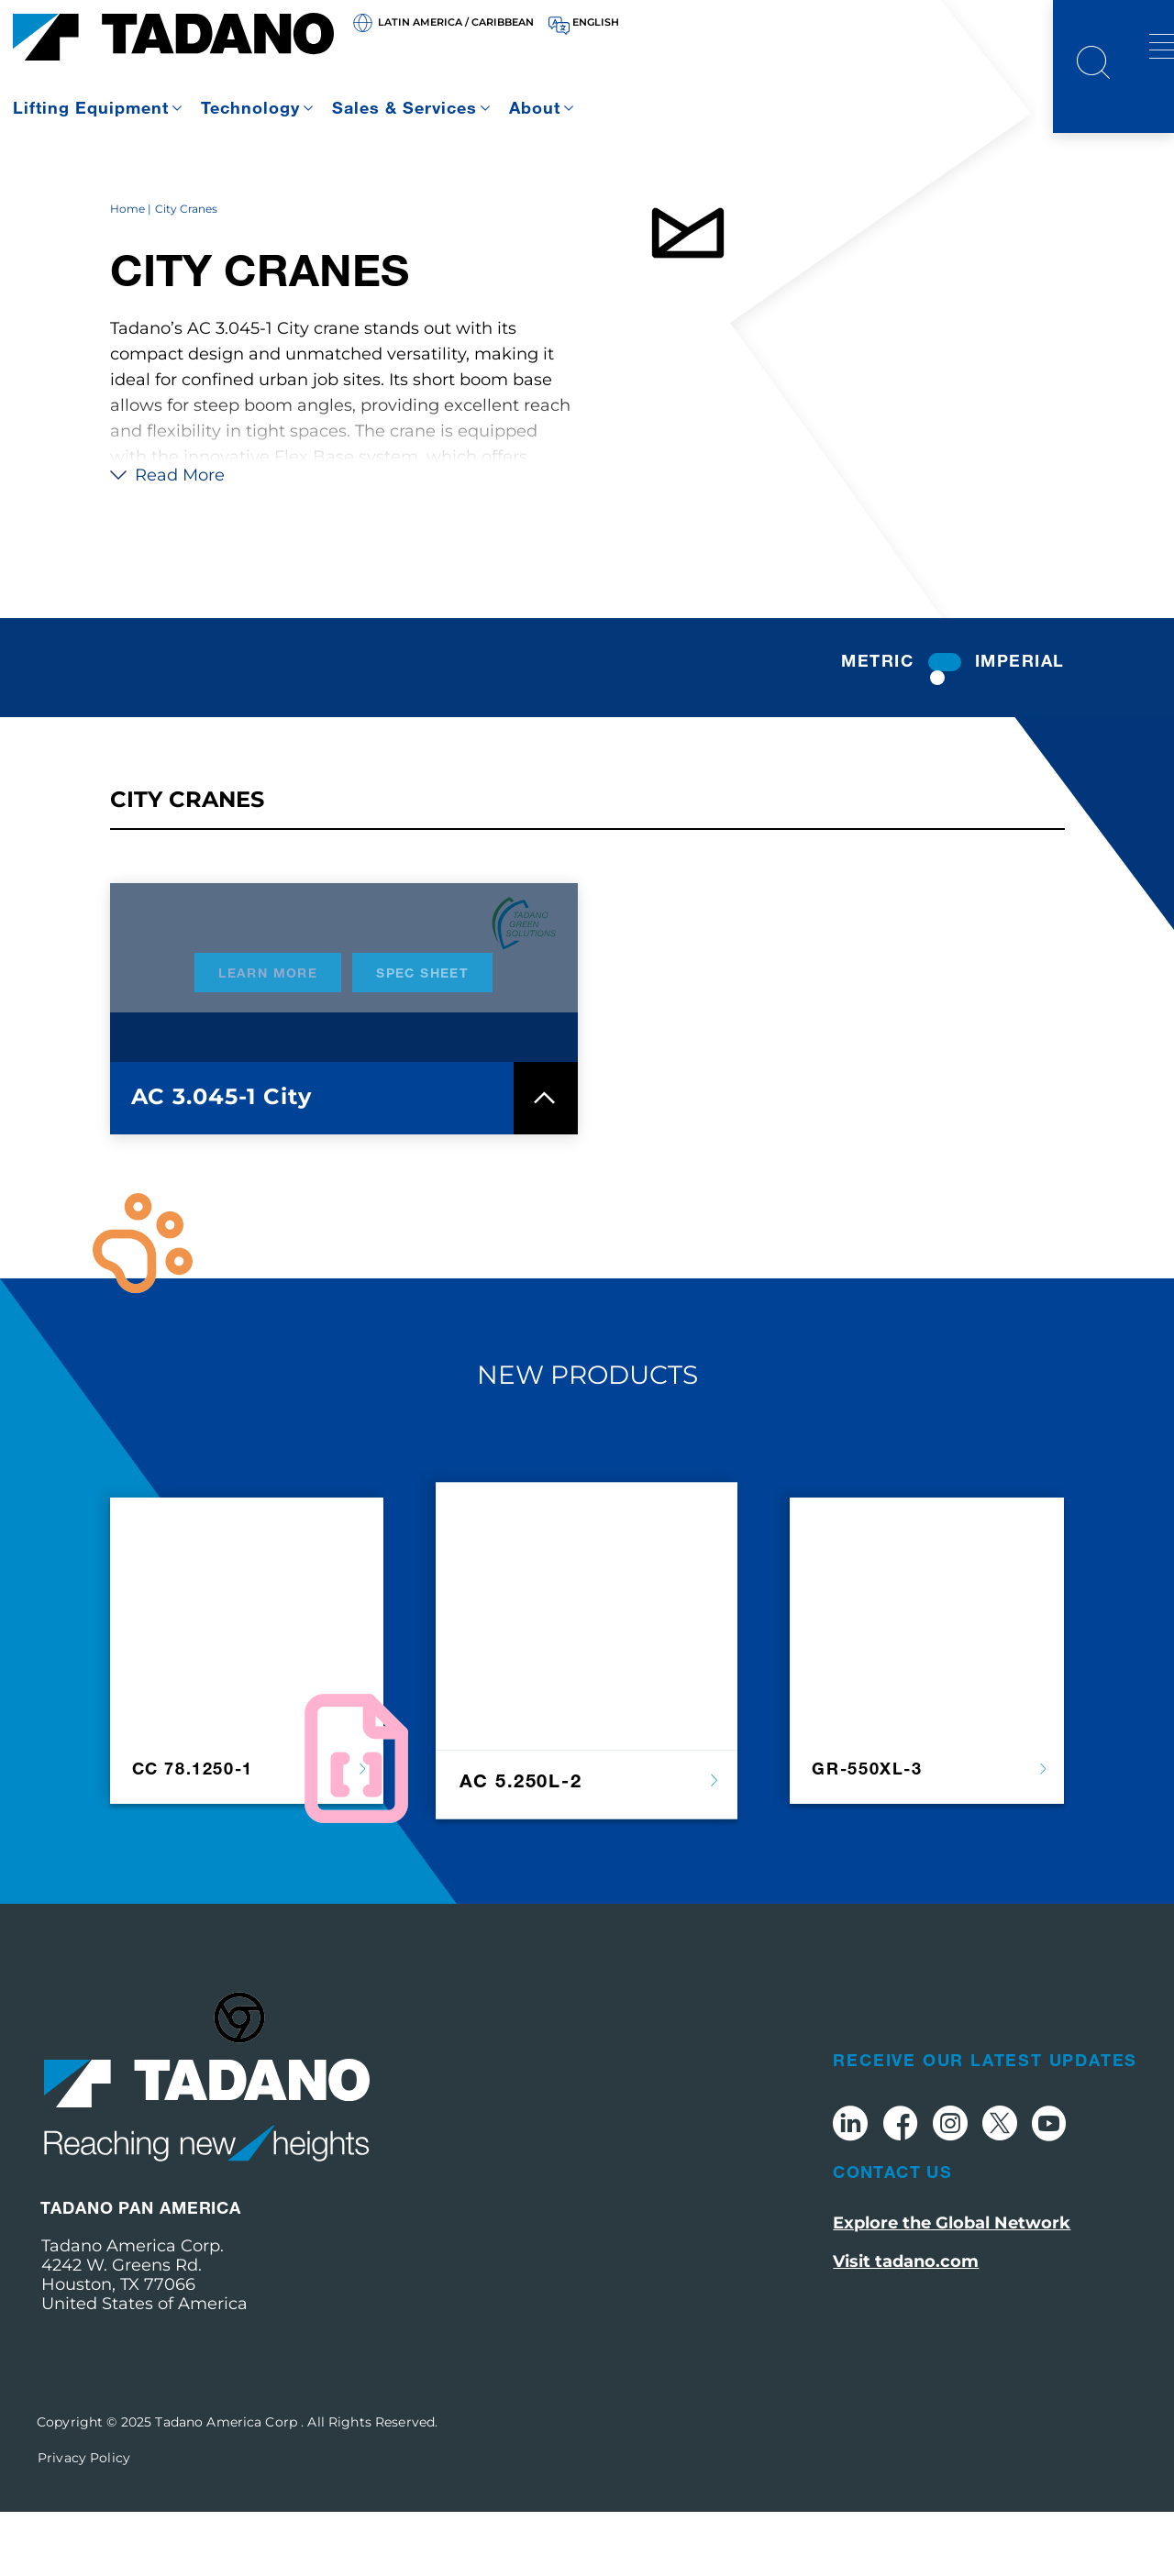 This screenshot has width=1174, height=2576. I want to click on campaign monitor logo, so click(688, 233).